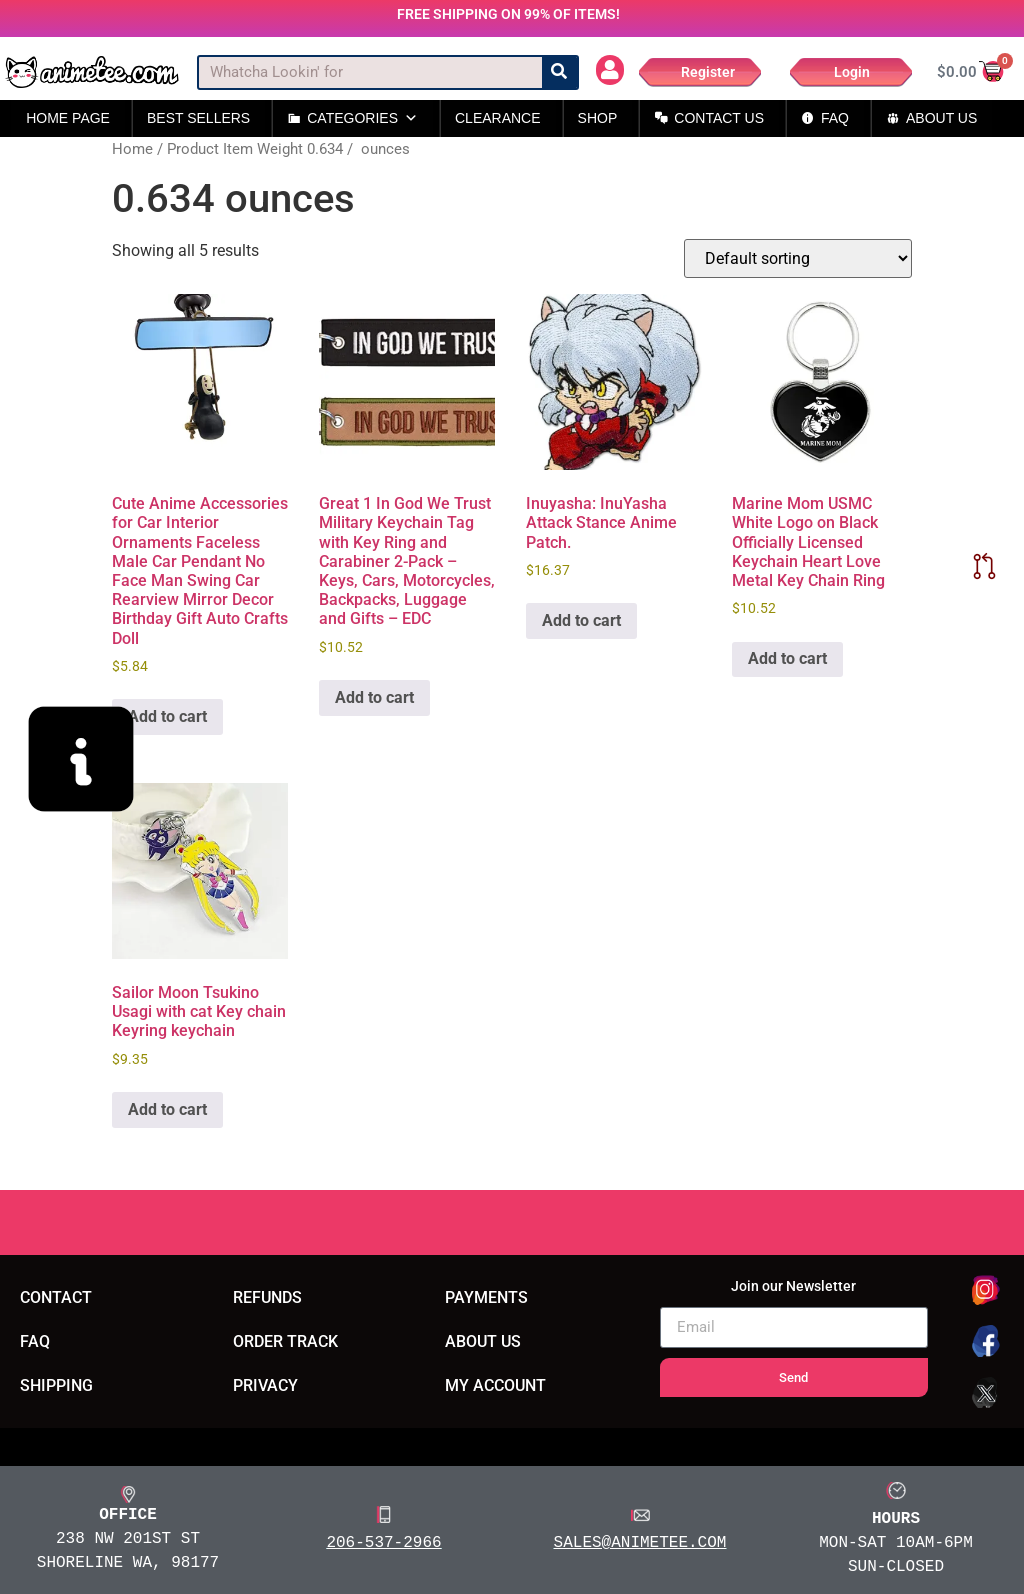  I want to click on view more information or details, so click(81, 759).